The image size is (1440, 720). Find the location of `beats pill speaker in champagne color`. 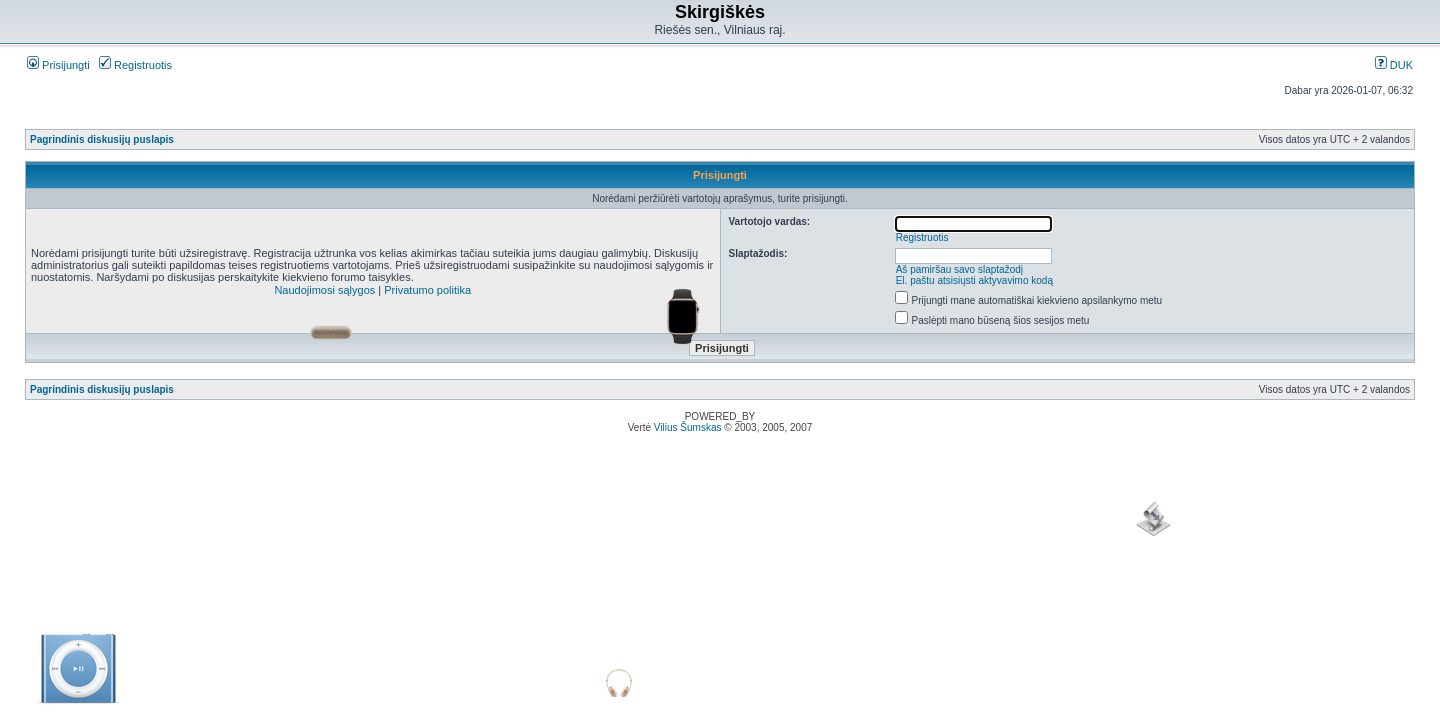

beats pill speaker in champagne color is located at coordinates (331, 333).